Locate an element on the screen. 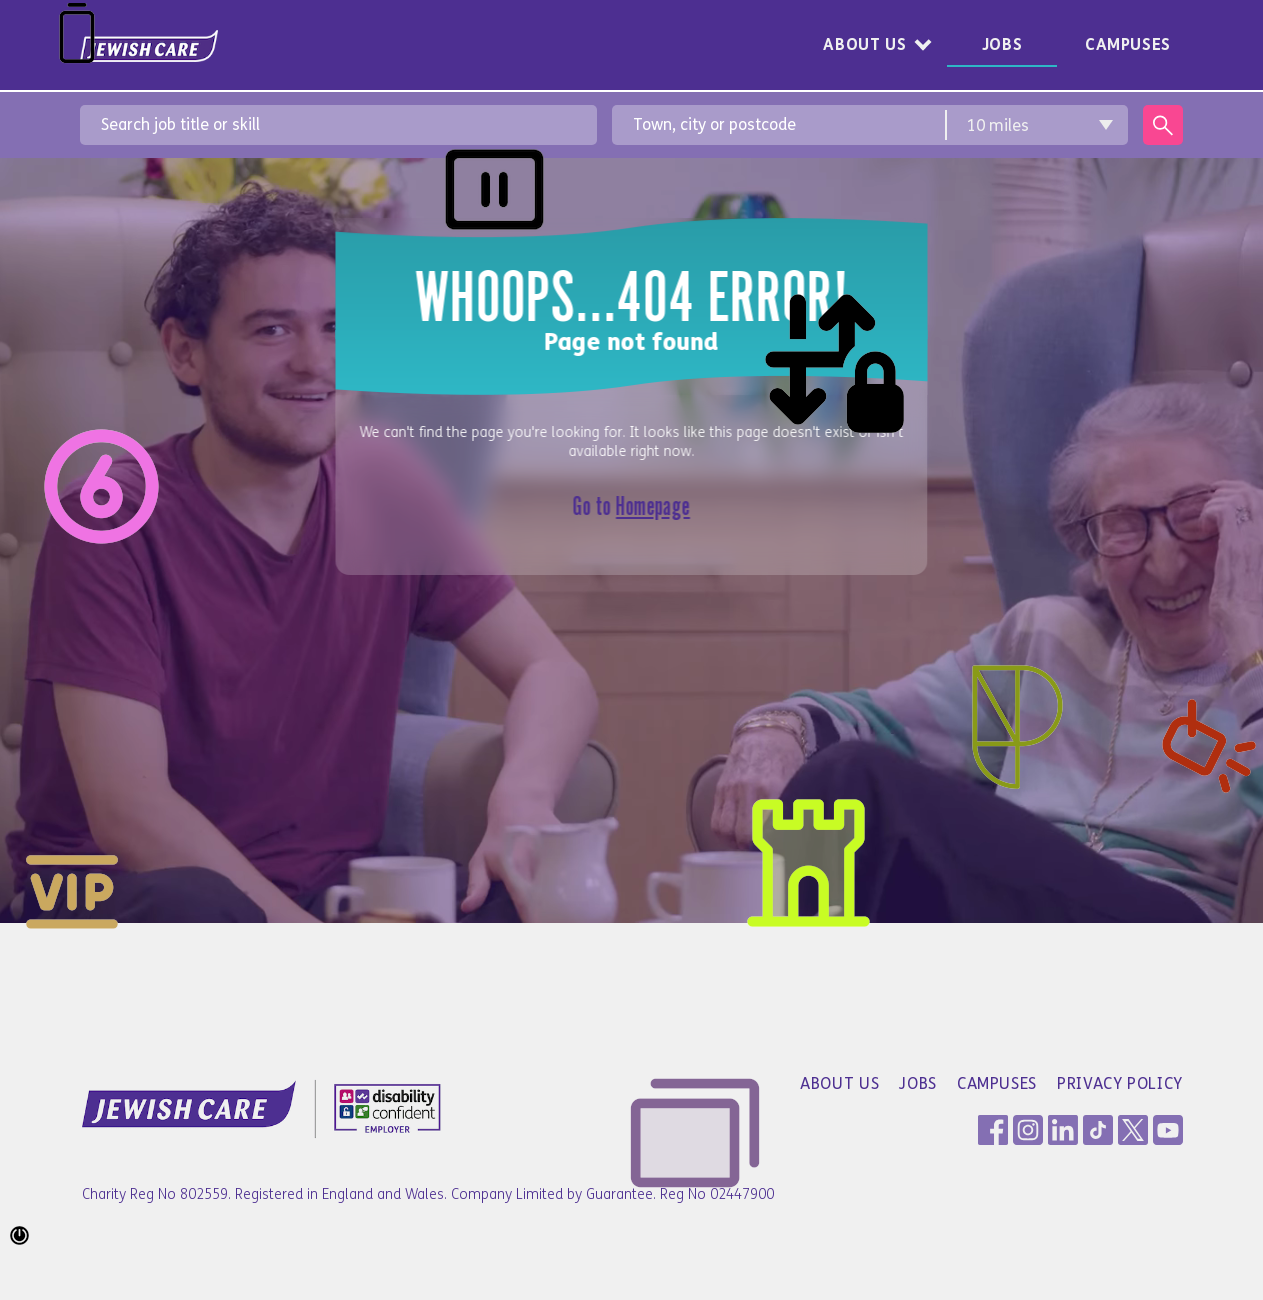 The height and width of the screenshot is (1300, 1263). turn device on or off is located at coordinates (19, 1235).